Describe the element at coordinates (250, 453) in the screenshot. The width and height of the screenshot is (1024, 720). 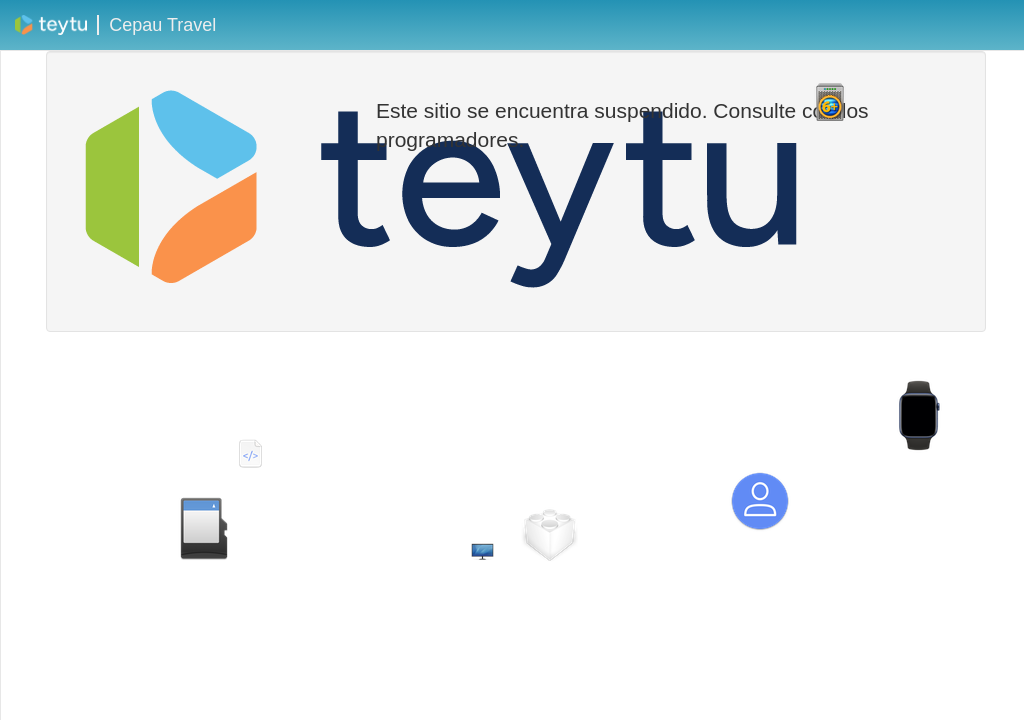
I see `an HTML document or webpage file` at that location.